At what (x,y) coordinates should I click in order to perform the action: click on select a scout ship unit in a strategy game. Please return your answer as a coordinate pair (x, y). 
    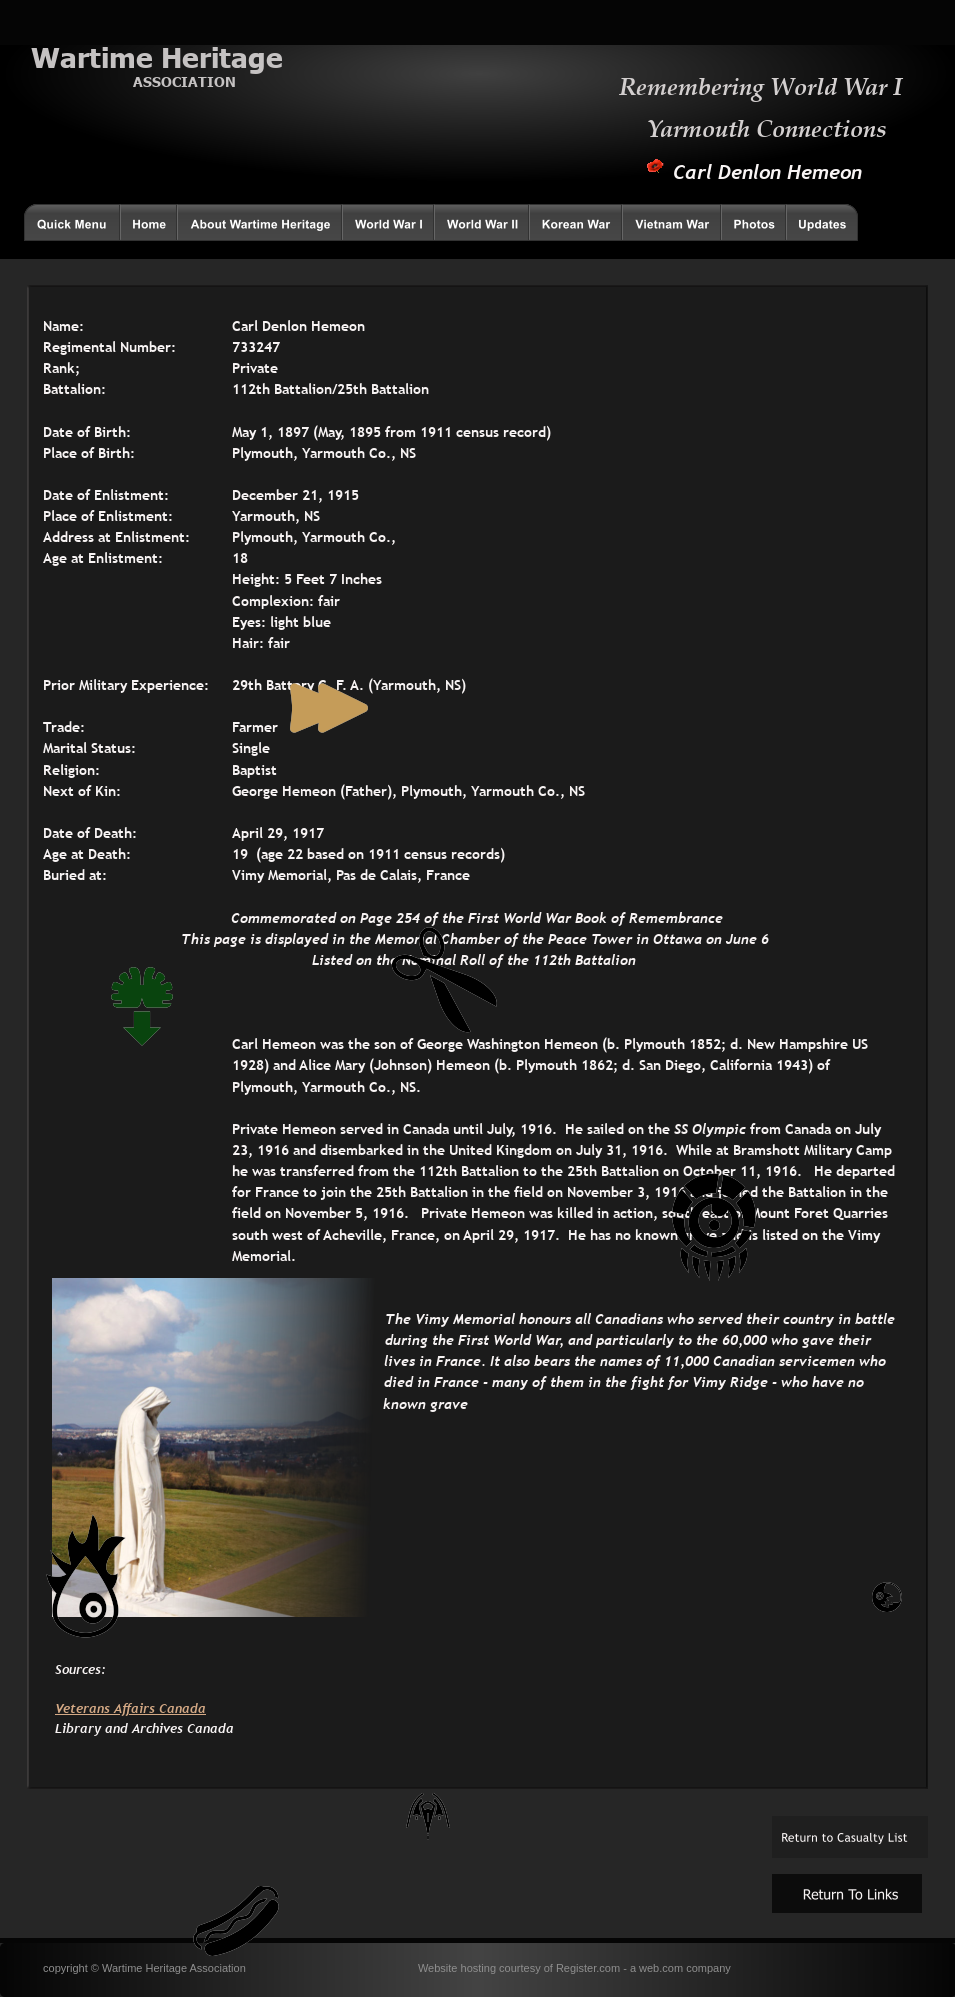
    Looking at the image, I should click on (428, 1816).